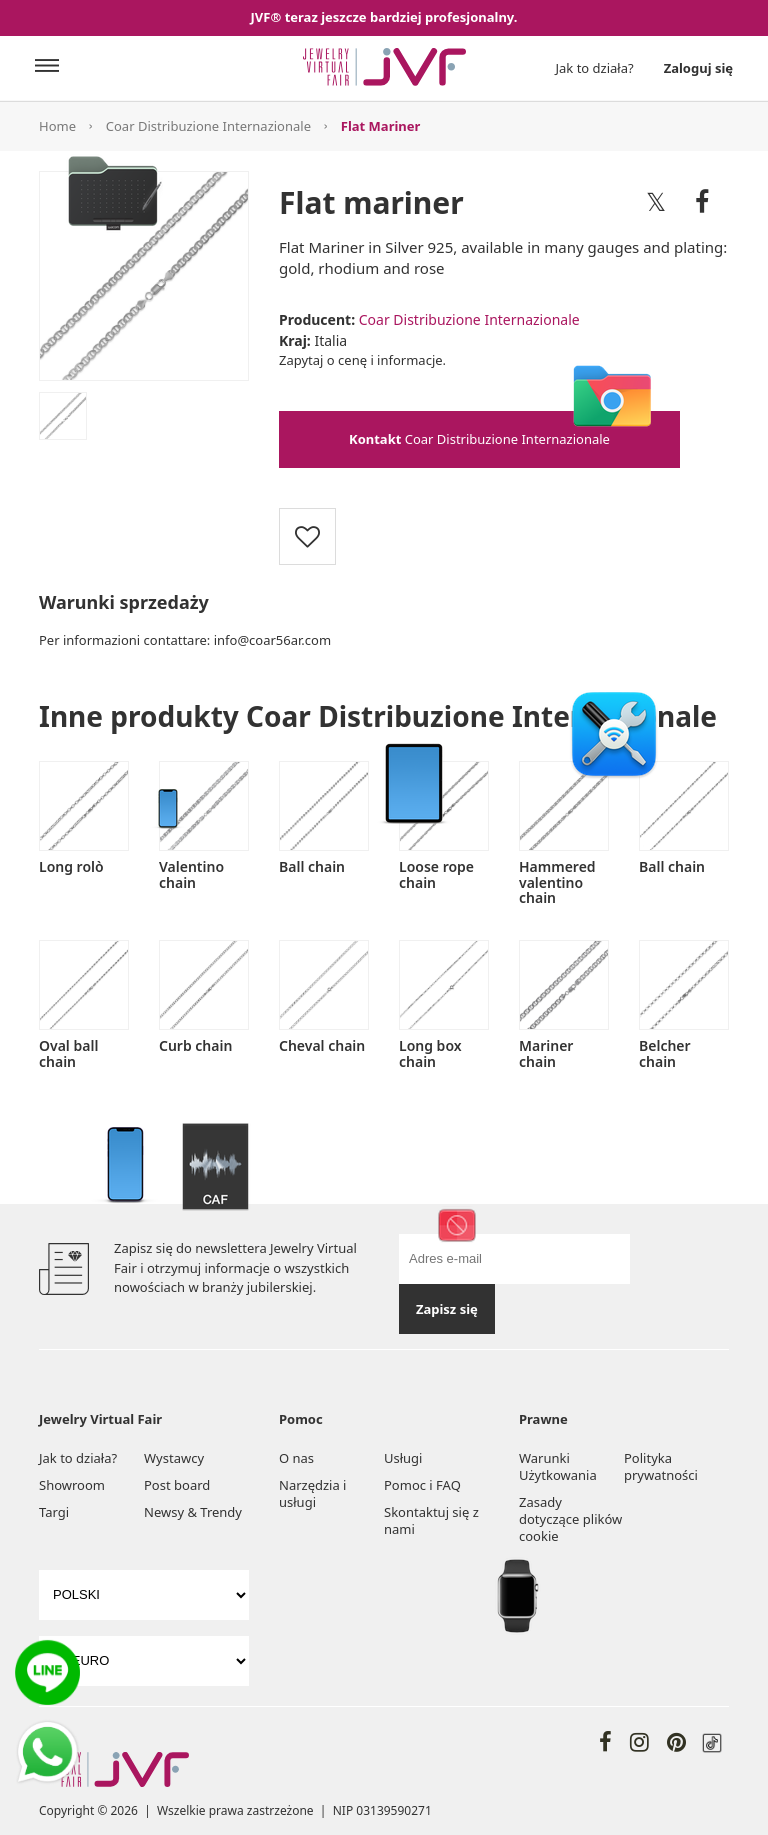 The image size is (768, 1835). Describe the element at coordinates (112, 193) in the screenshot. I see `open wacom tablet files and drivers` at that location.